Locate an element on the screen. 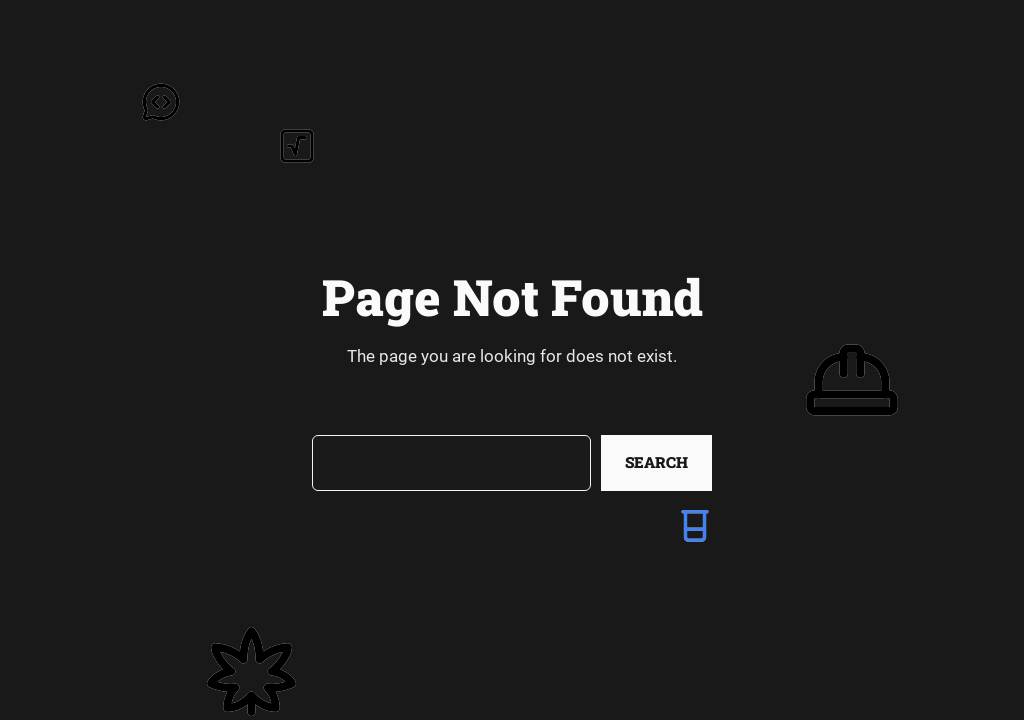  access construction or safety settings is located at coordinates (852, 382).